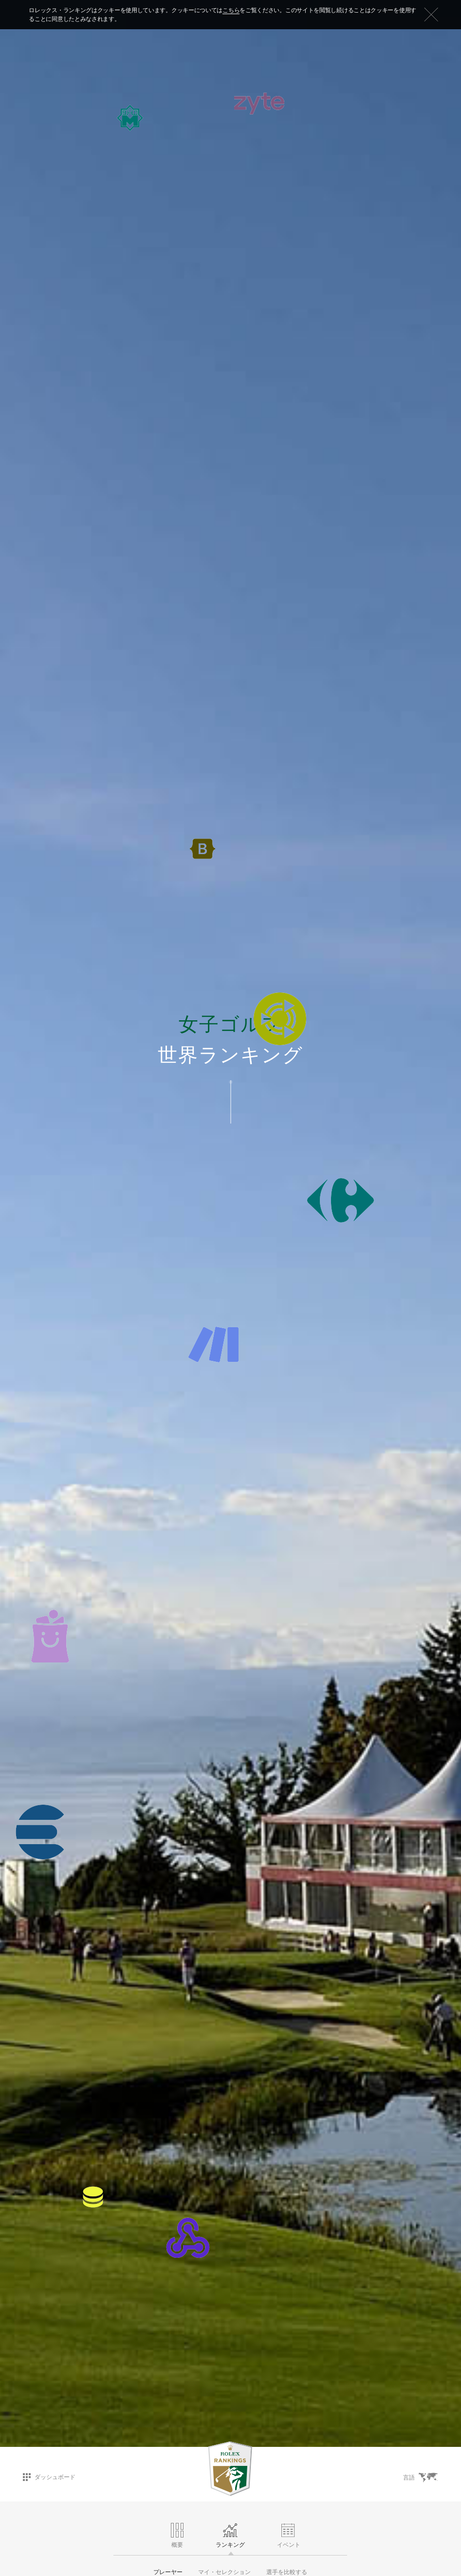  I want to click on open the Blibli shopping app, so click(50, 1636).